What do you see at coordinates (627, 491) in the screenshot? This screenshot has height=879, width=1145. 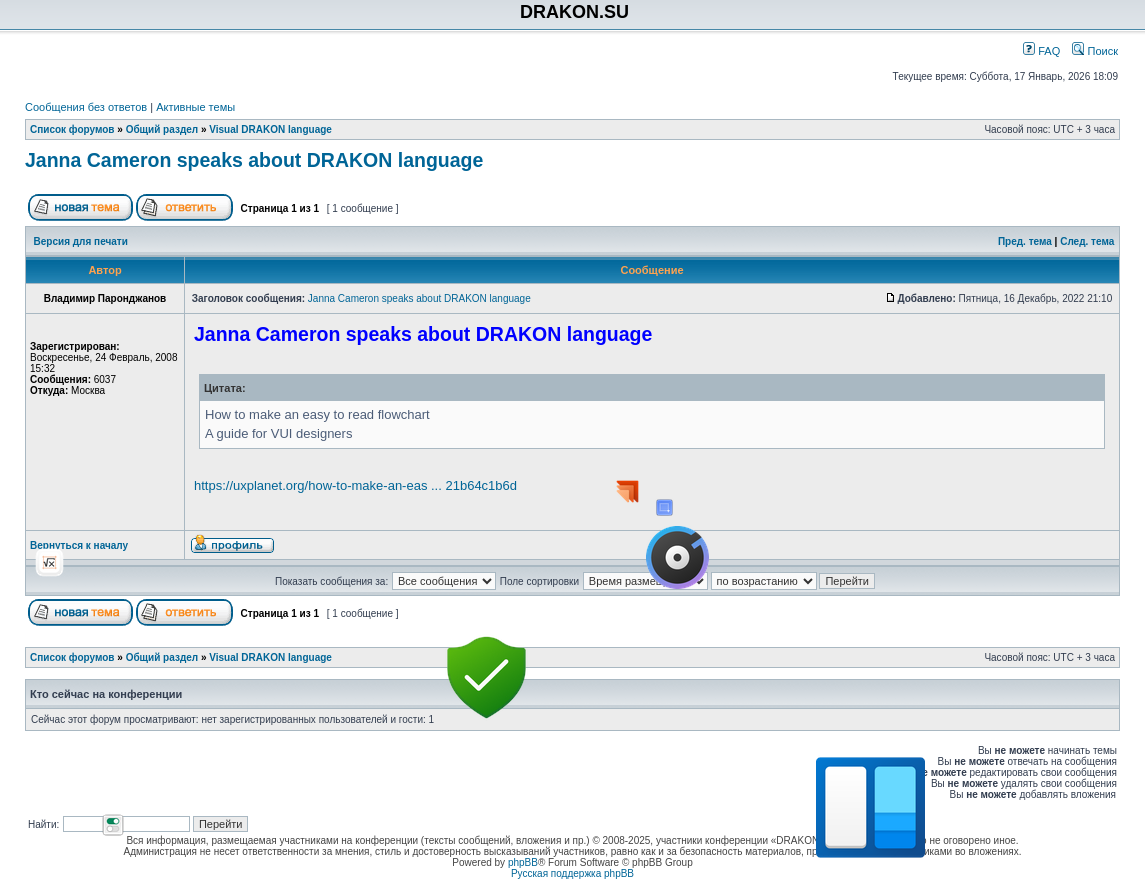 I see `open the marketing app` at bounding box center [627, 491].